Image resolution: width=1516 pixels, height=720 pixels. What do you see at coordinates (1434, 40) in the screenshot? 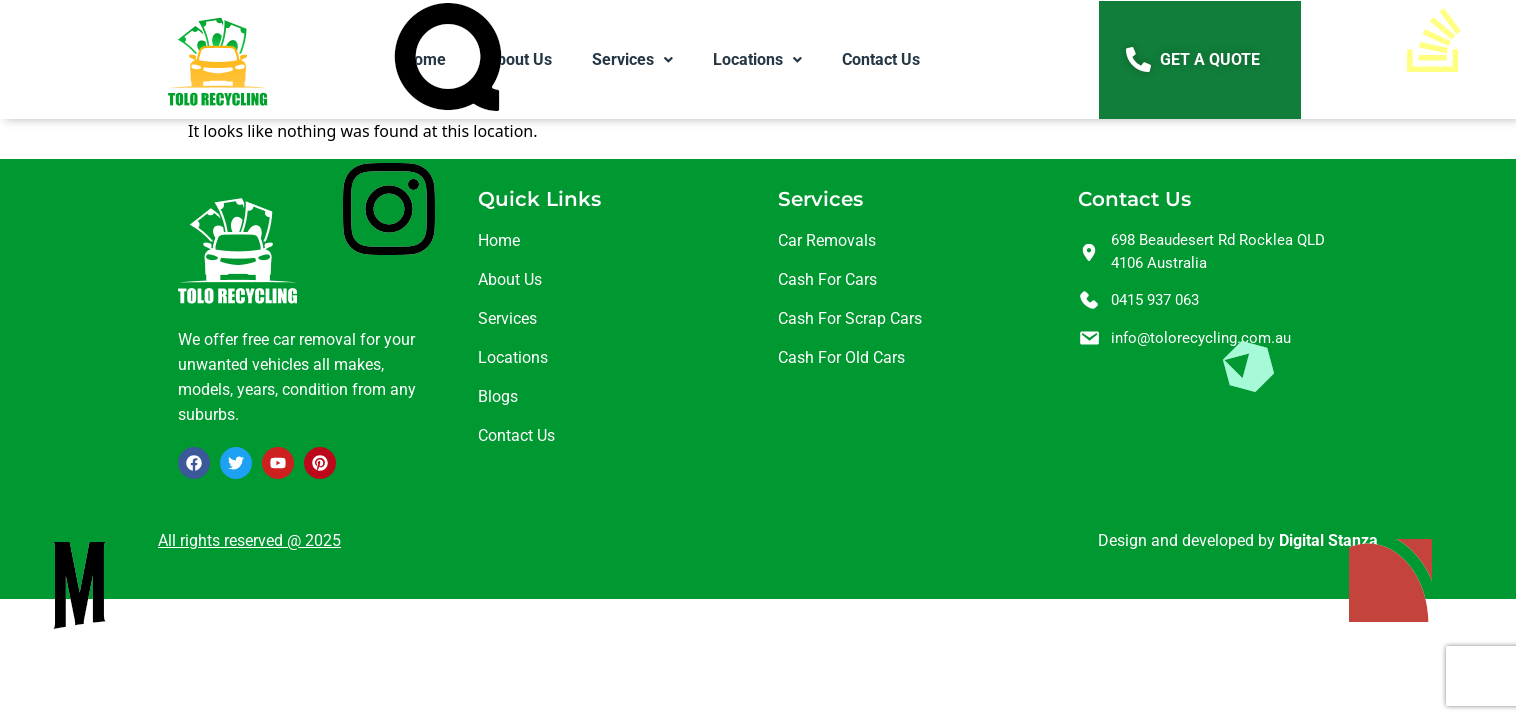
I see `visit stack overflow for programming help` at bounding box center [1434, 40].